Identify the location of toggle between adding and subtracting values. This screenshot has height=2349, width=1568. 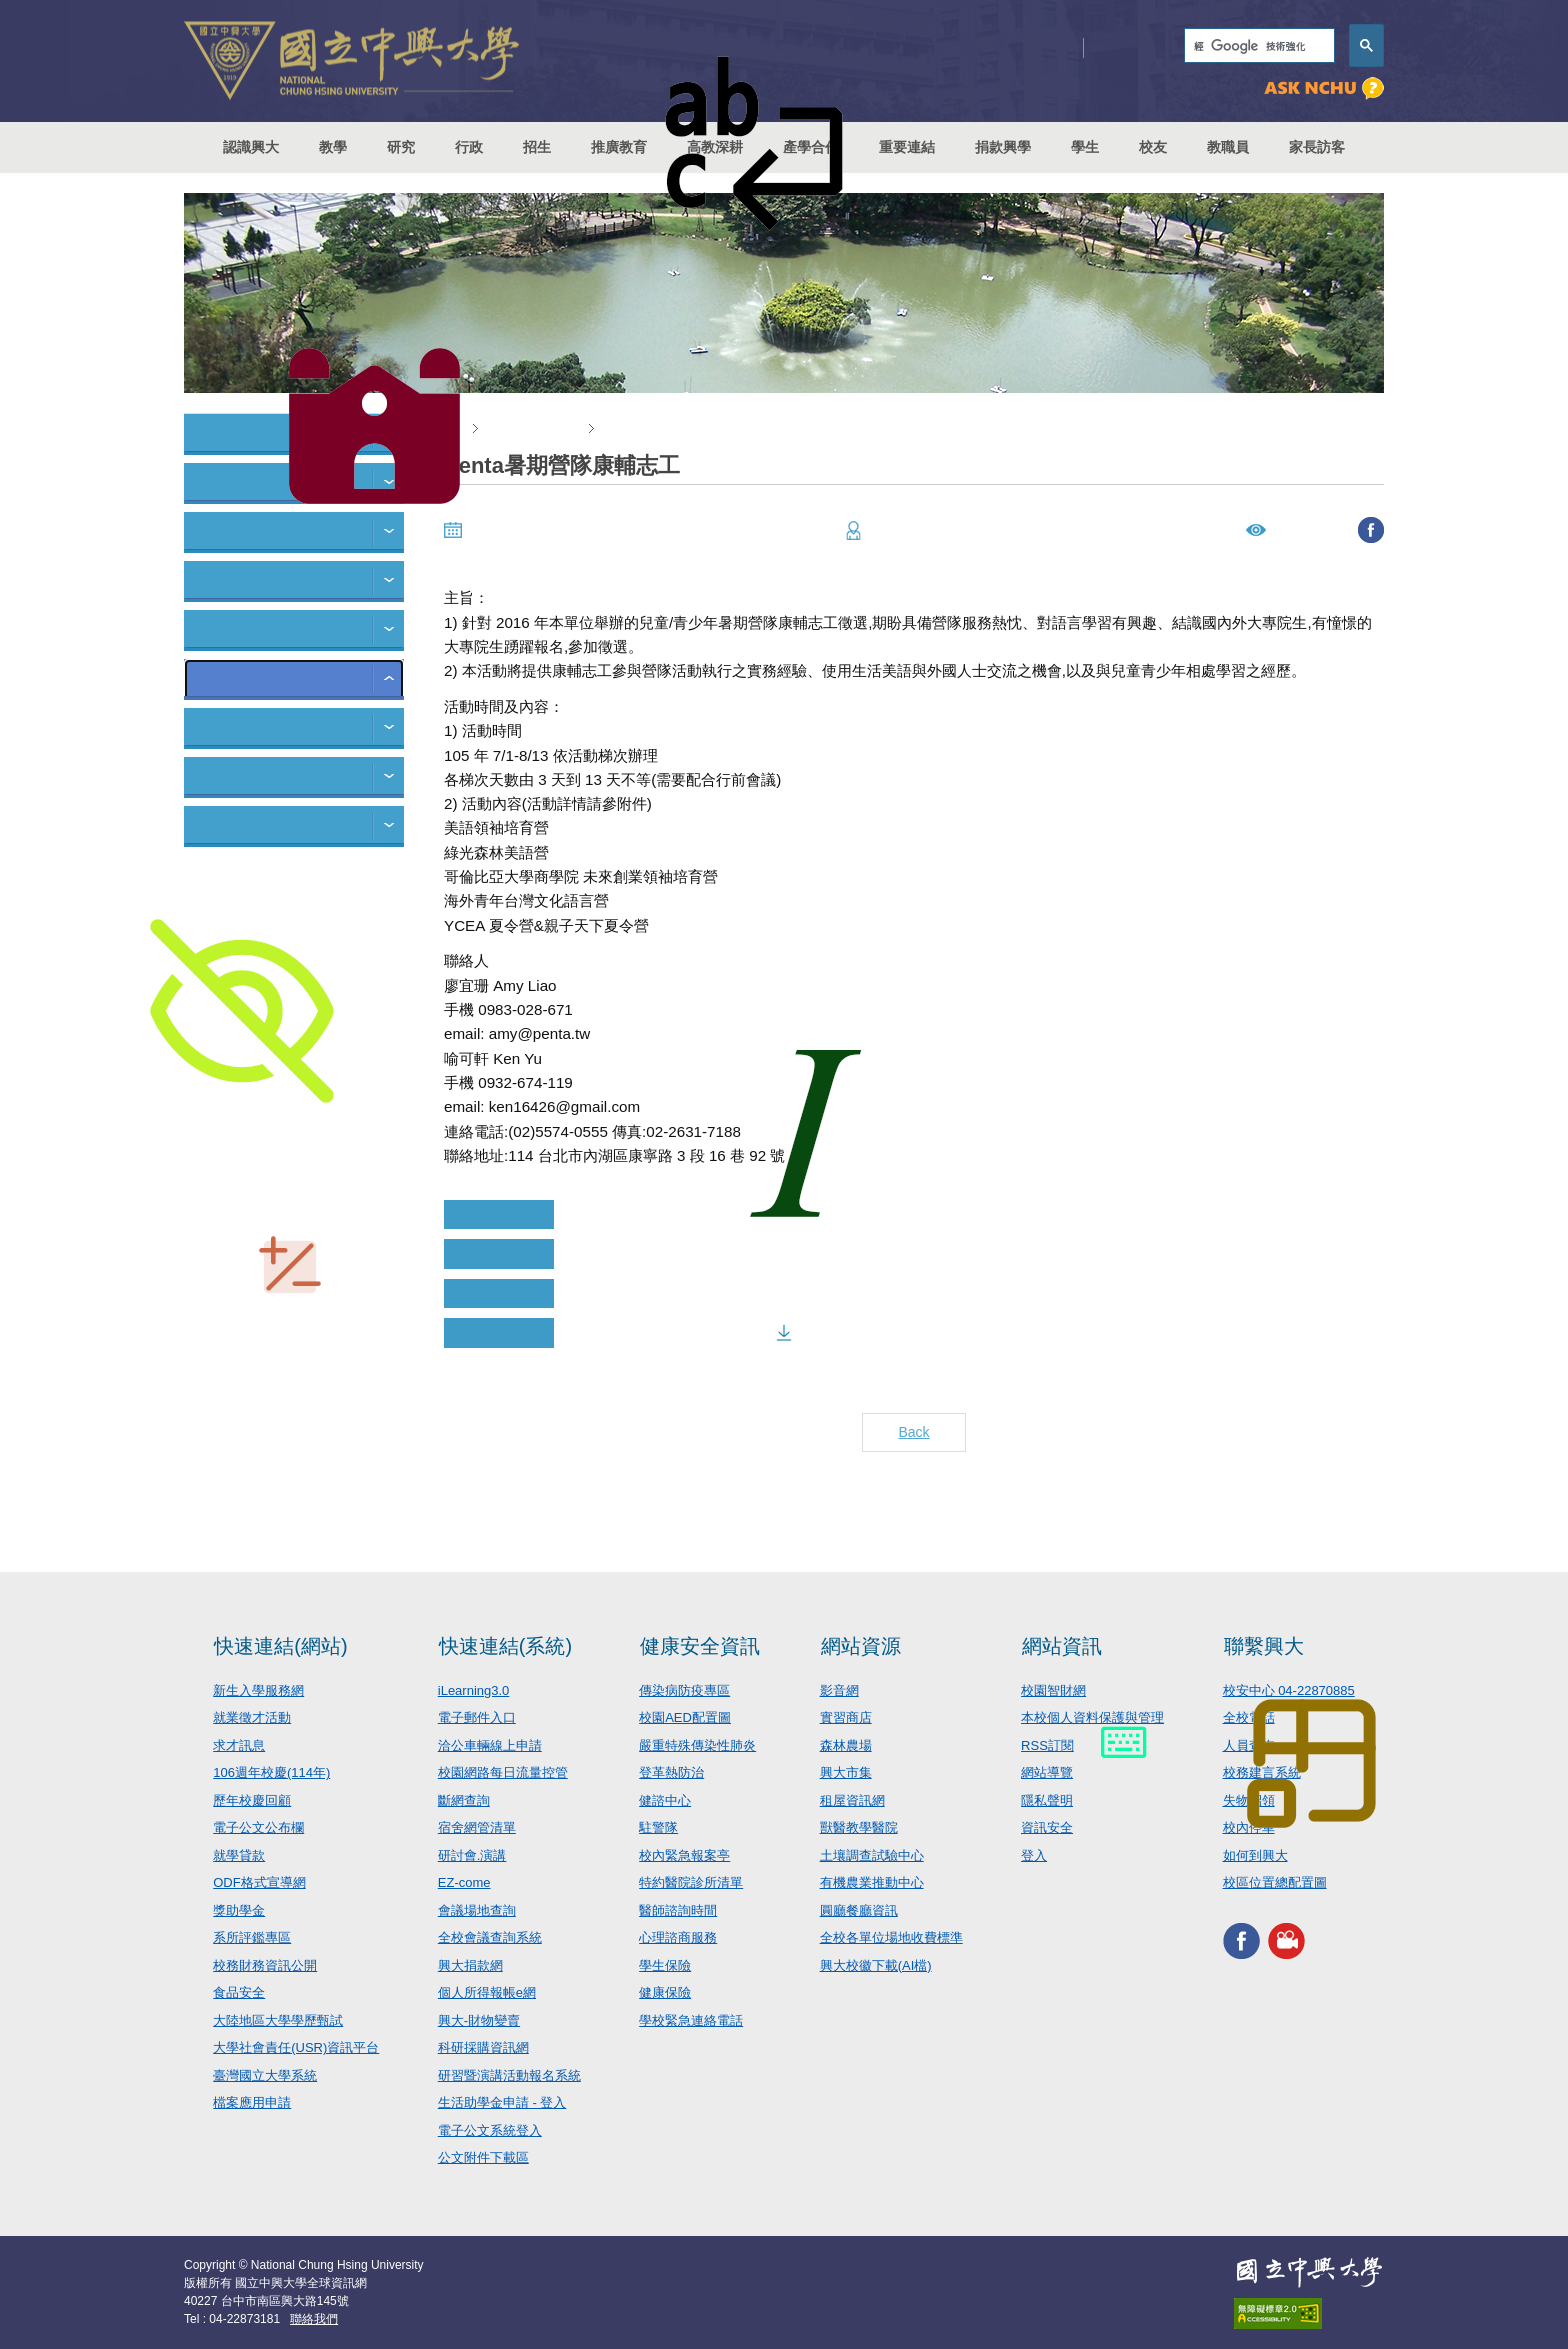
(290, 1267).